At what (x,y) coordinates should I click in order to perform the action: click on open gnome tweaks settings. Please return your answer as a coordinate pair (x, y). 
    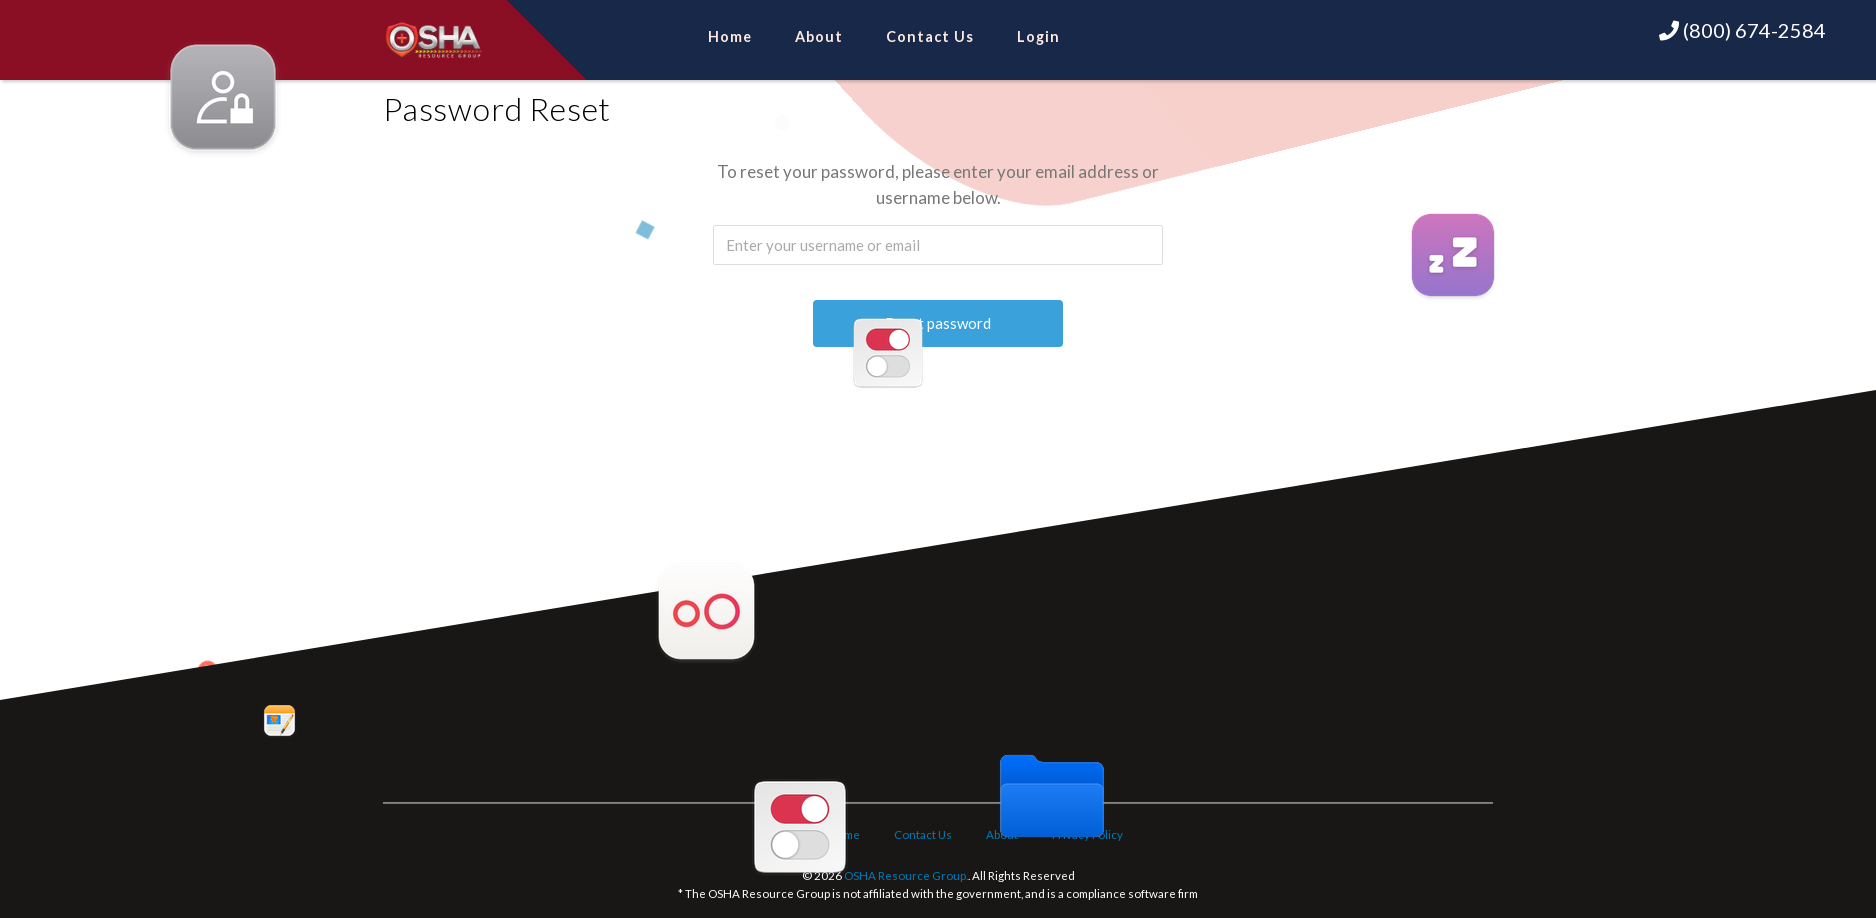
    Looking at the image, I should click on (800, 827).